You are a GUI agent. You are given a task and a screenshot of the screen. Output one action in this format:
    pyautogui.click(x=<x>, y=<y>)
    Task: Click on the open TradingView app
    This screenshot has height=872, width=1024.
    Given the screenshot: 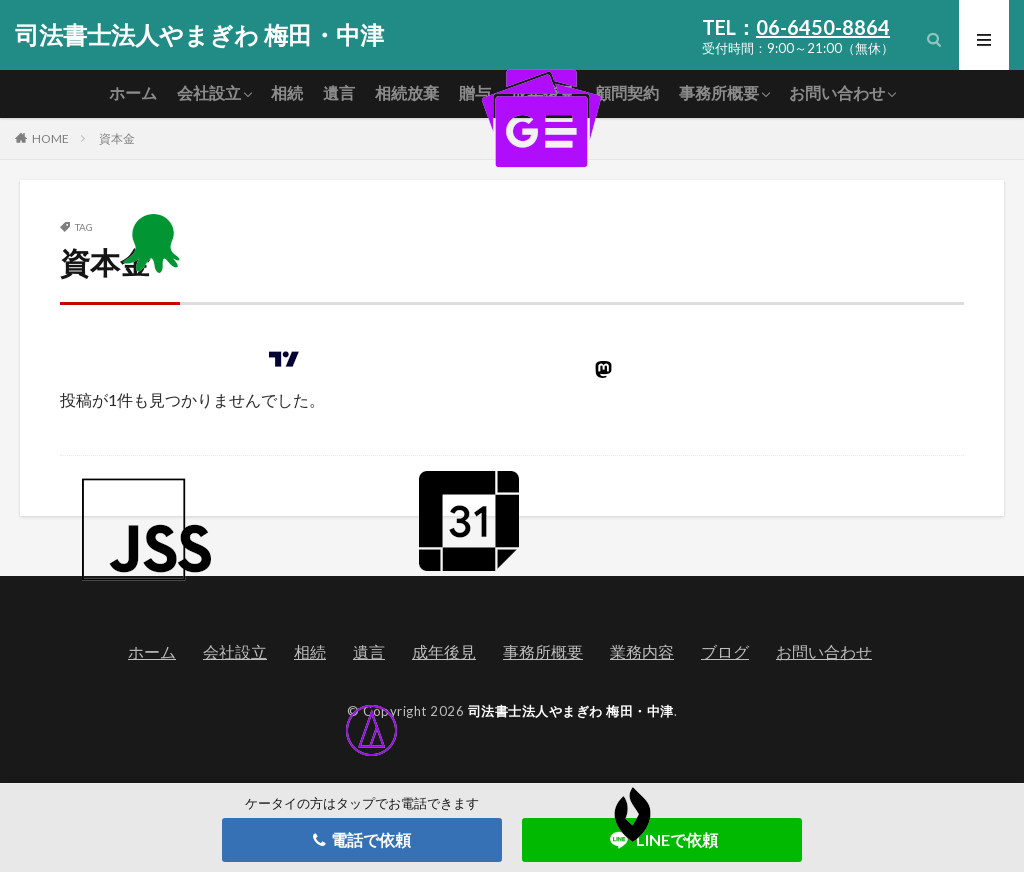 What is the action you would take?
    pyautogui.click(x=284, y=359)
    